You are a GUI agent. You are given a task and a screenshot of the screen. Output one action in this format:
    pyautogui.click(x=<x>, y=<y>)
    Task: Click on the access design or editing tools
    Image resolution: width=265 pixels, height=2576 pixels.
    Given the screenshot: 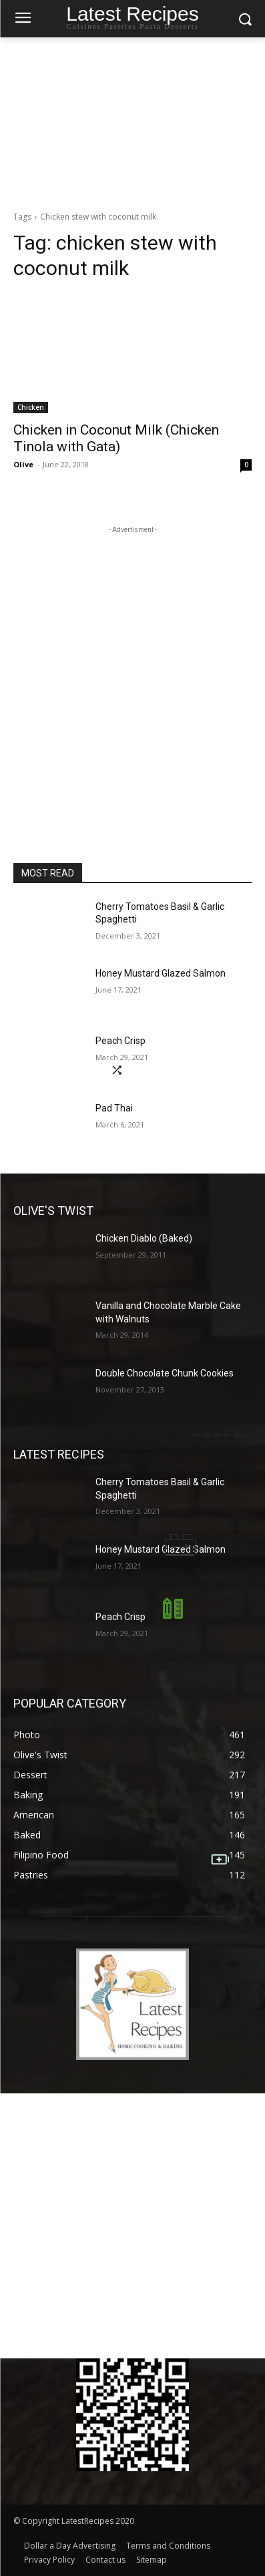 What is the action you would take?
    pyautogui.click(x=173, y=1609)
    